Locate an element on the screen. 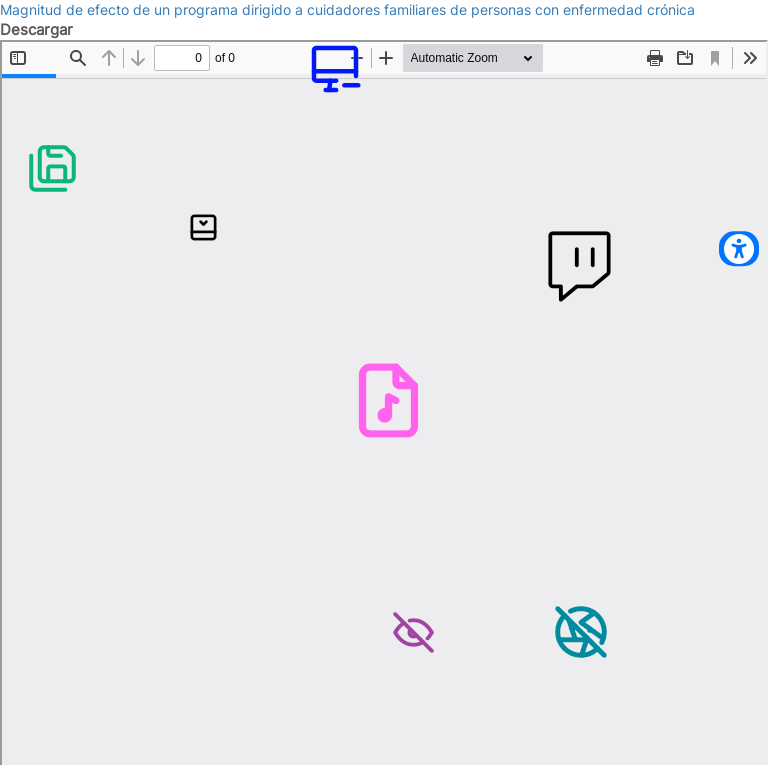 The height and width of the screenshot is (765, 768). open the Twitch app is located at coordinates (579, 262).